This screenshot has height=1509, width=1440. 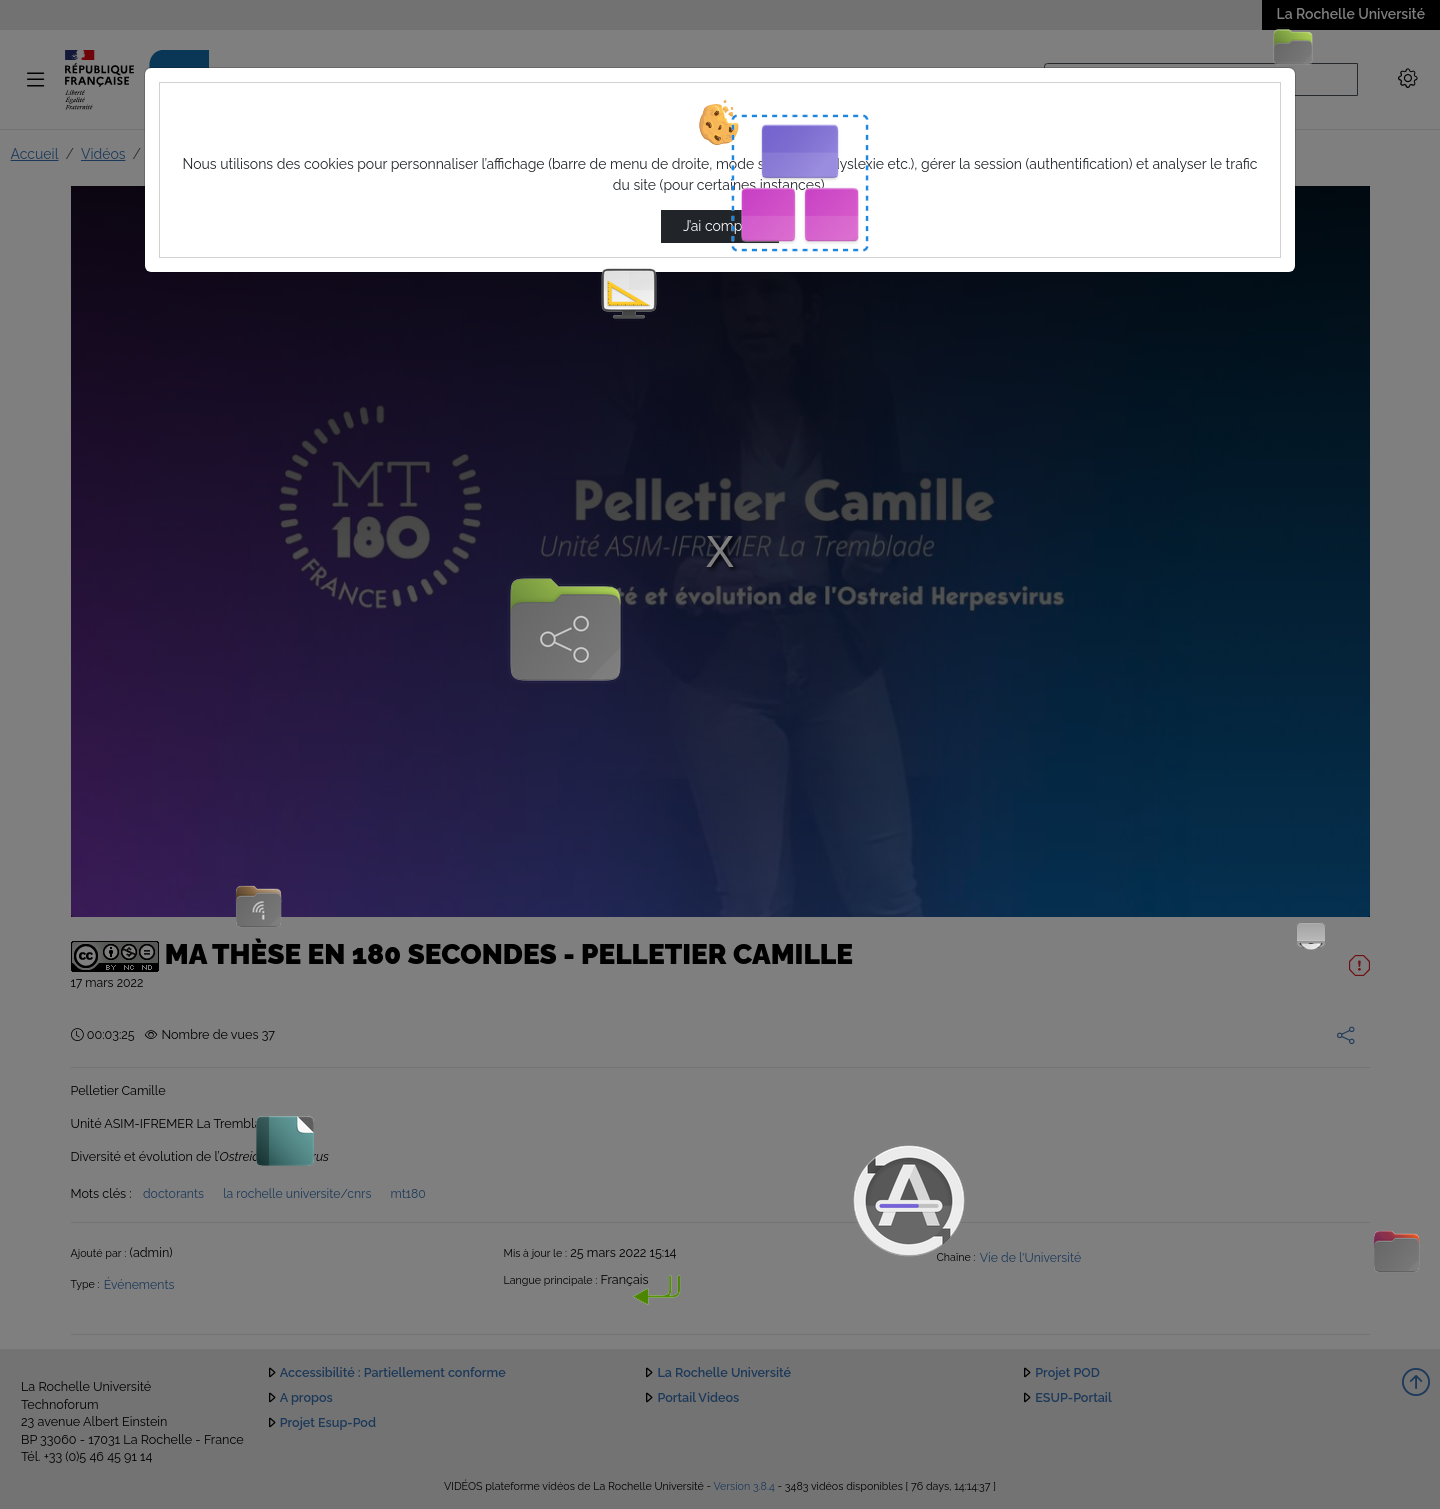 I want to click on change desktop wallpaper settings, so click(x=285, y=1139).